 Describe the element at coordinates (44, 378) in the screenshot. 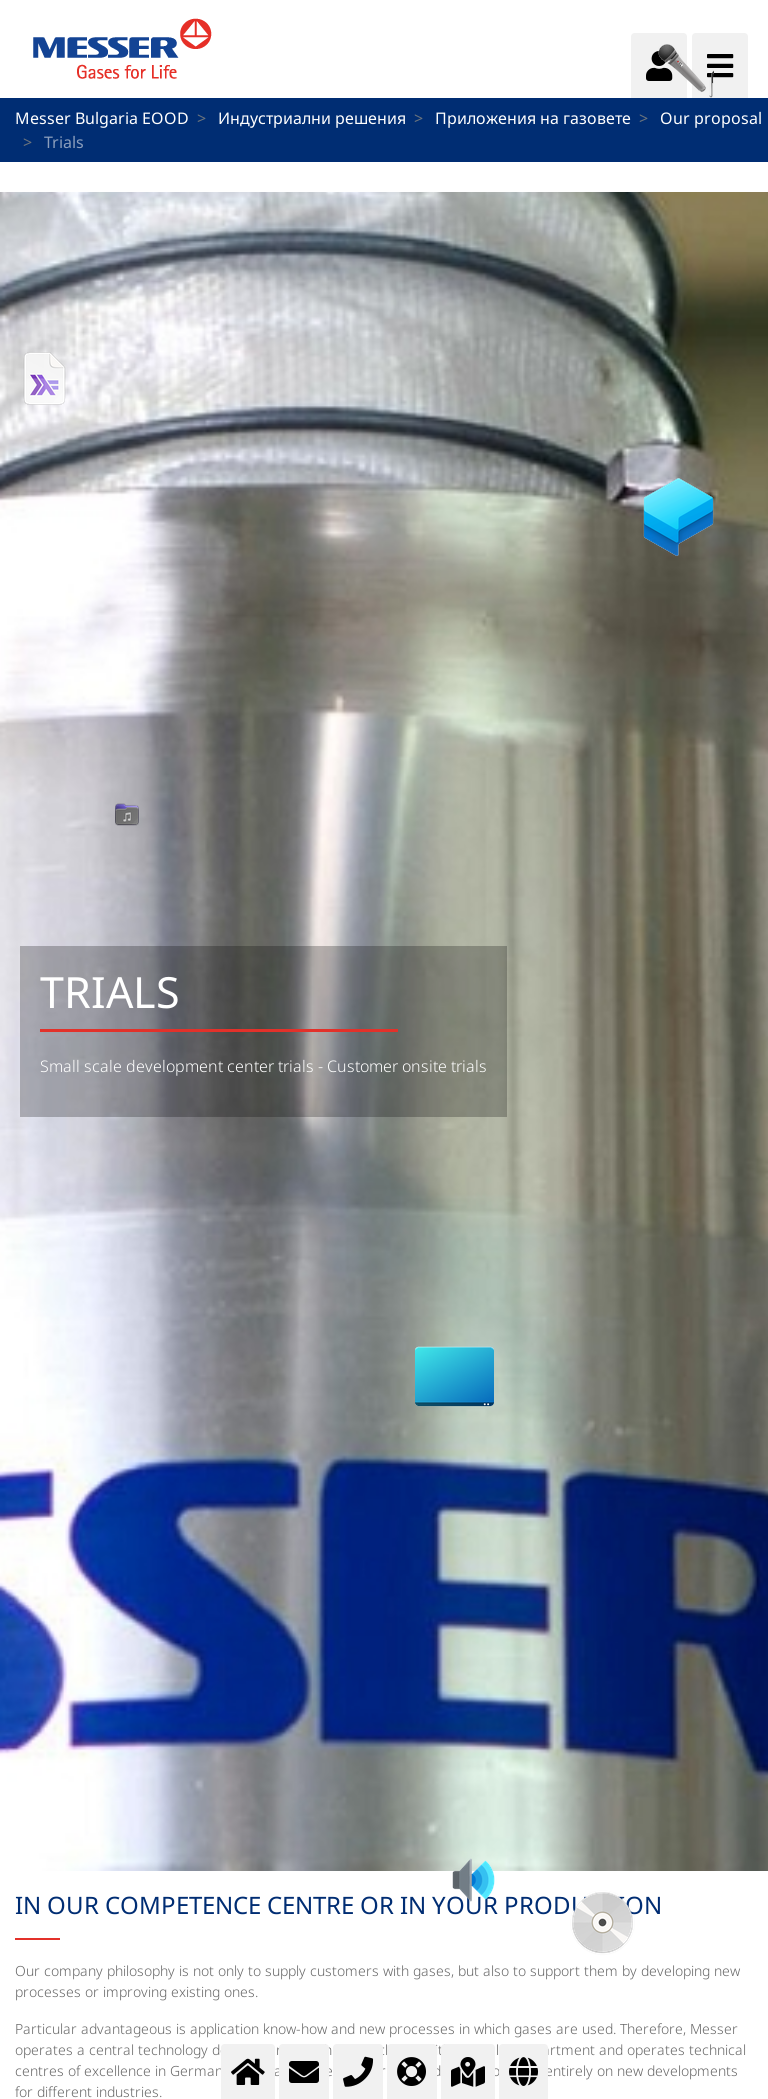

I see `a haskell source code file` at that location.